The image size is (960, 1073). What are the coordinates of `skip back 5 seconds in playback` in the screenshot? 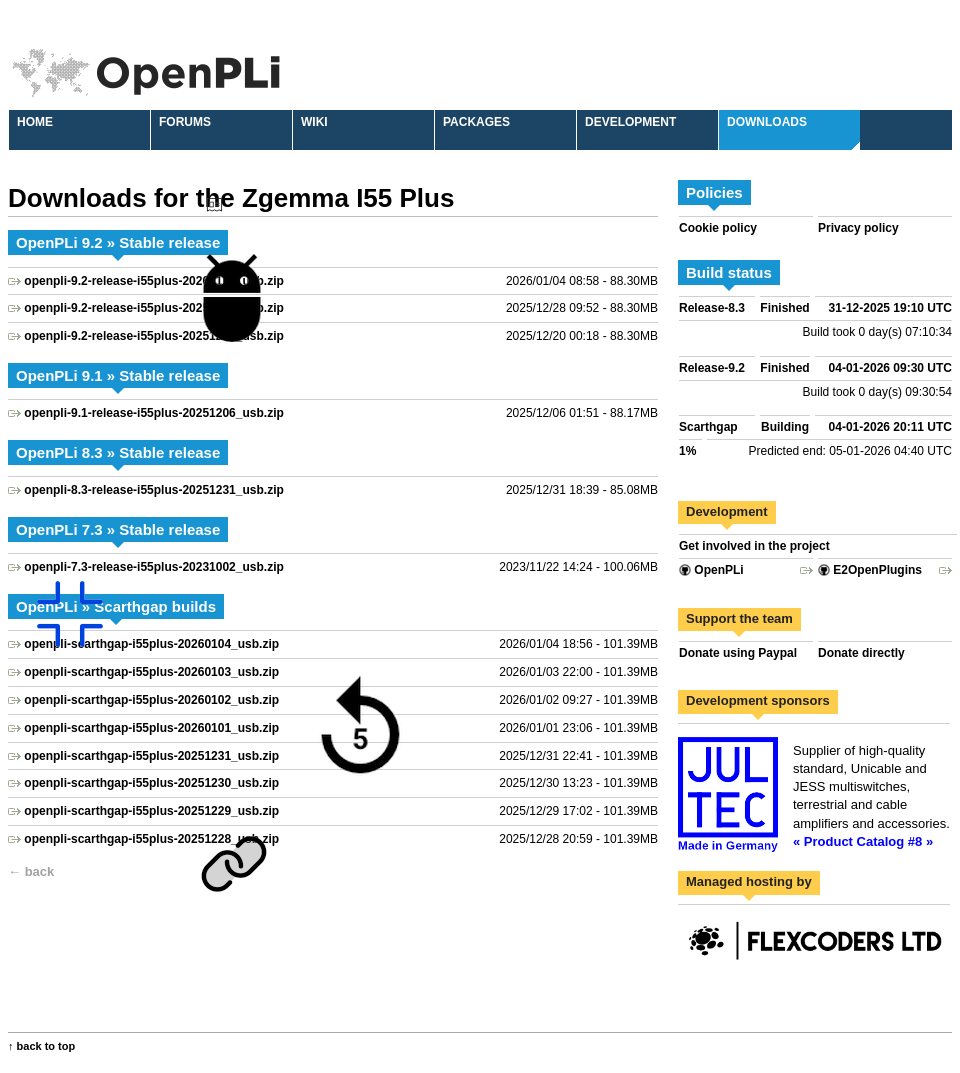 It's located at (360, 729).